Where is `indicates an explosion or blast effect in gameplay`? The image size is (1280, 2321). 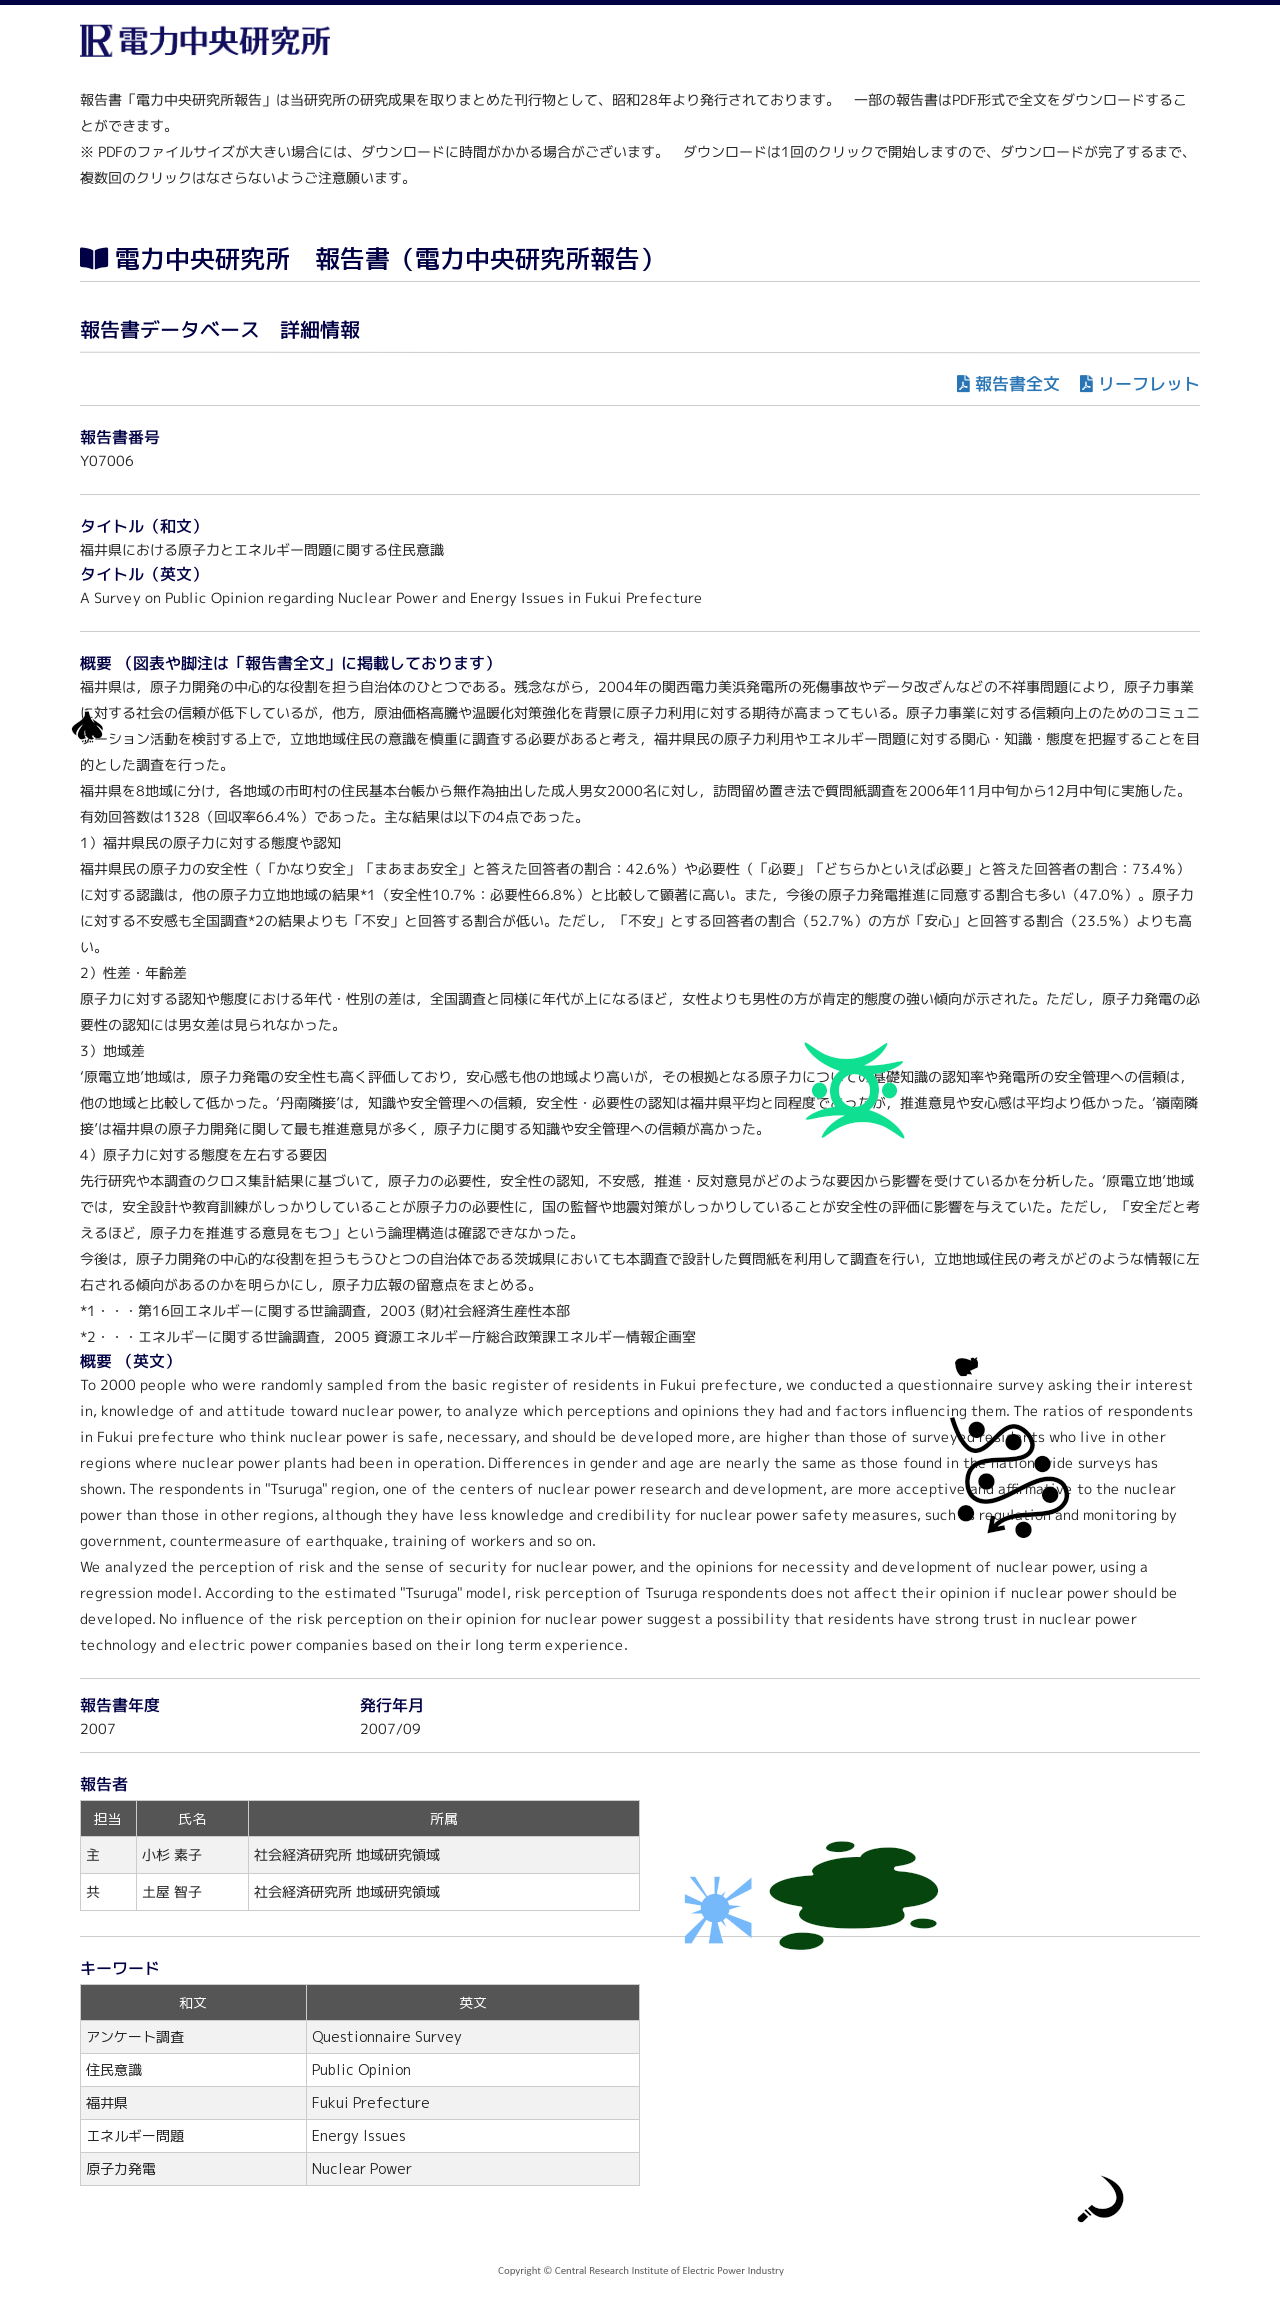 indicates an explosion or blast effect in gameplay is located at coordinates (718, 1910).